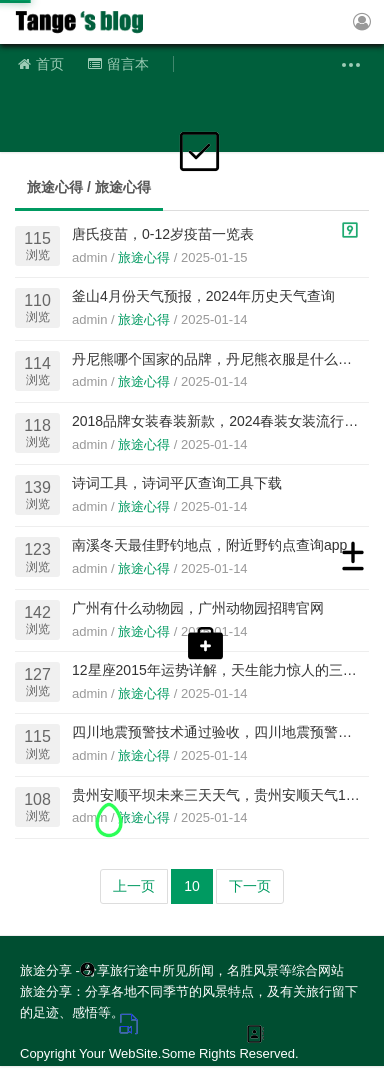 This screenshot has width=384, height=1087. I want to click on access a video file, so click(129, 1024).